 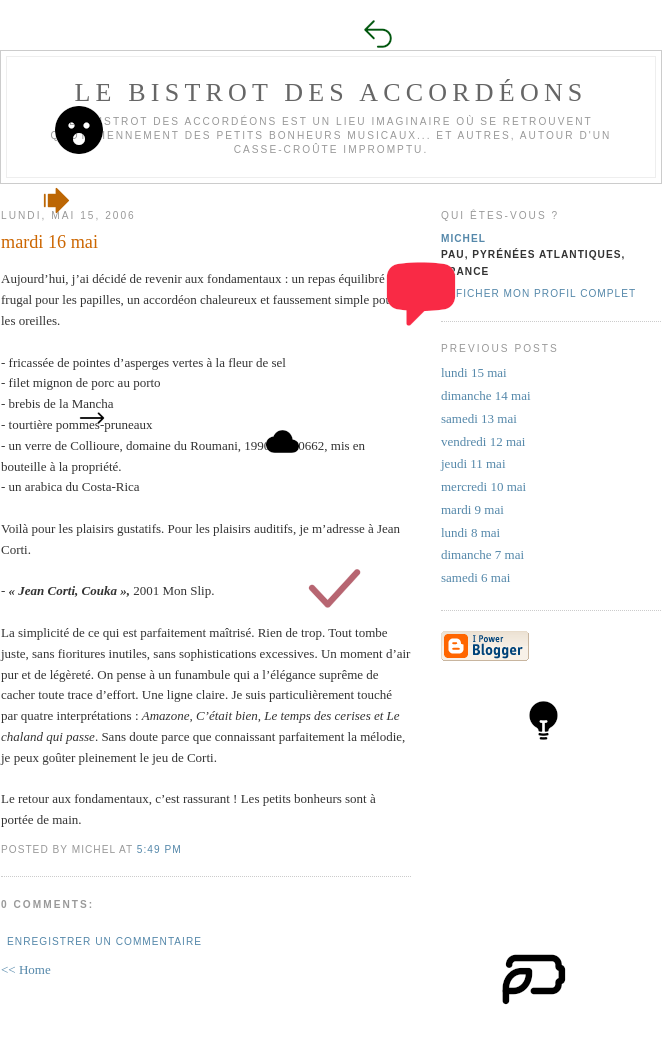 What do you see at coordinates (378, 34) in the screenshot?
I see `undo the last action` at bounding box center [378, 34].